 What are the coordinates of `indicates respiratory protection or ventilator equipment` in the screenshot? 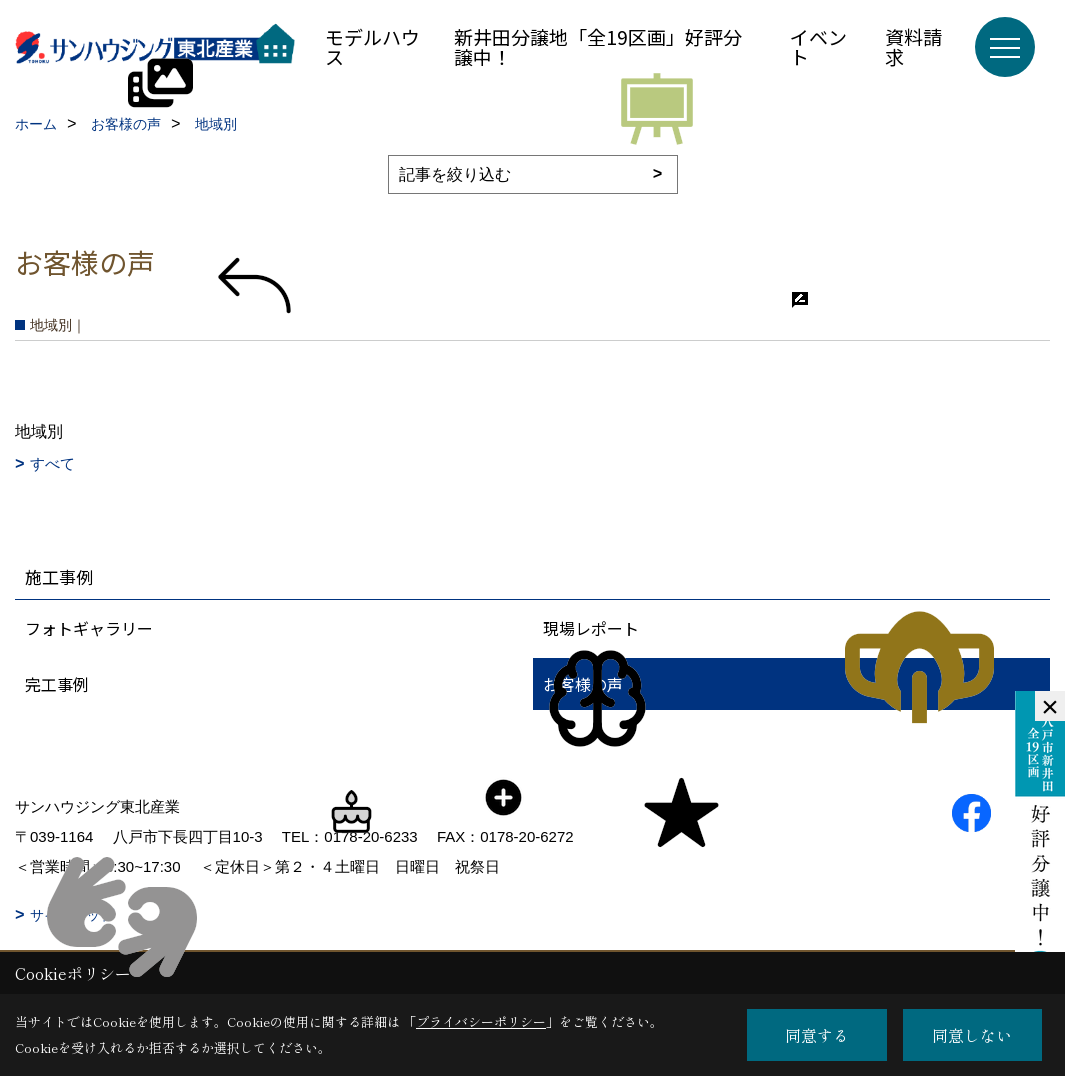 It's located at (919, 663).